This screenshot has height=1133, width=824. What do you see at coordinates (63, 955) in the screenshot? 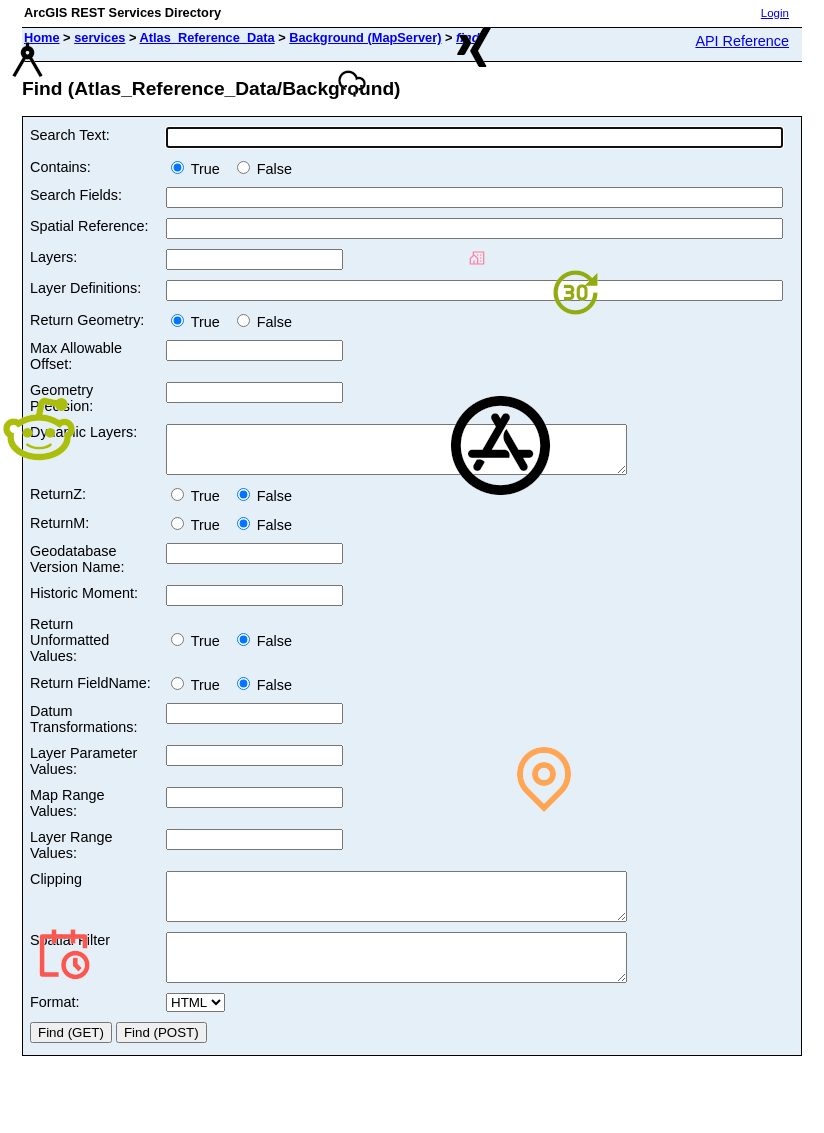
I see `view scheduled events or appointments` at bounding box center [63, 955].